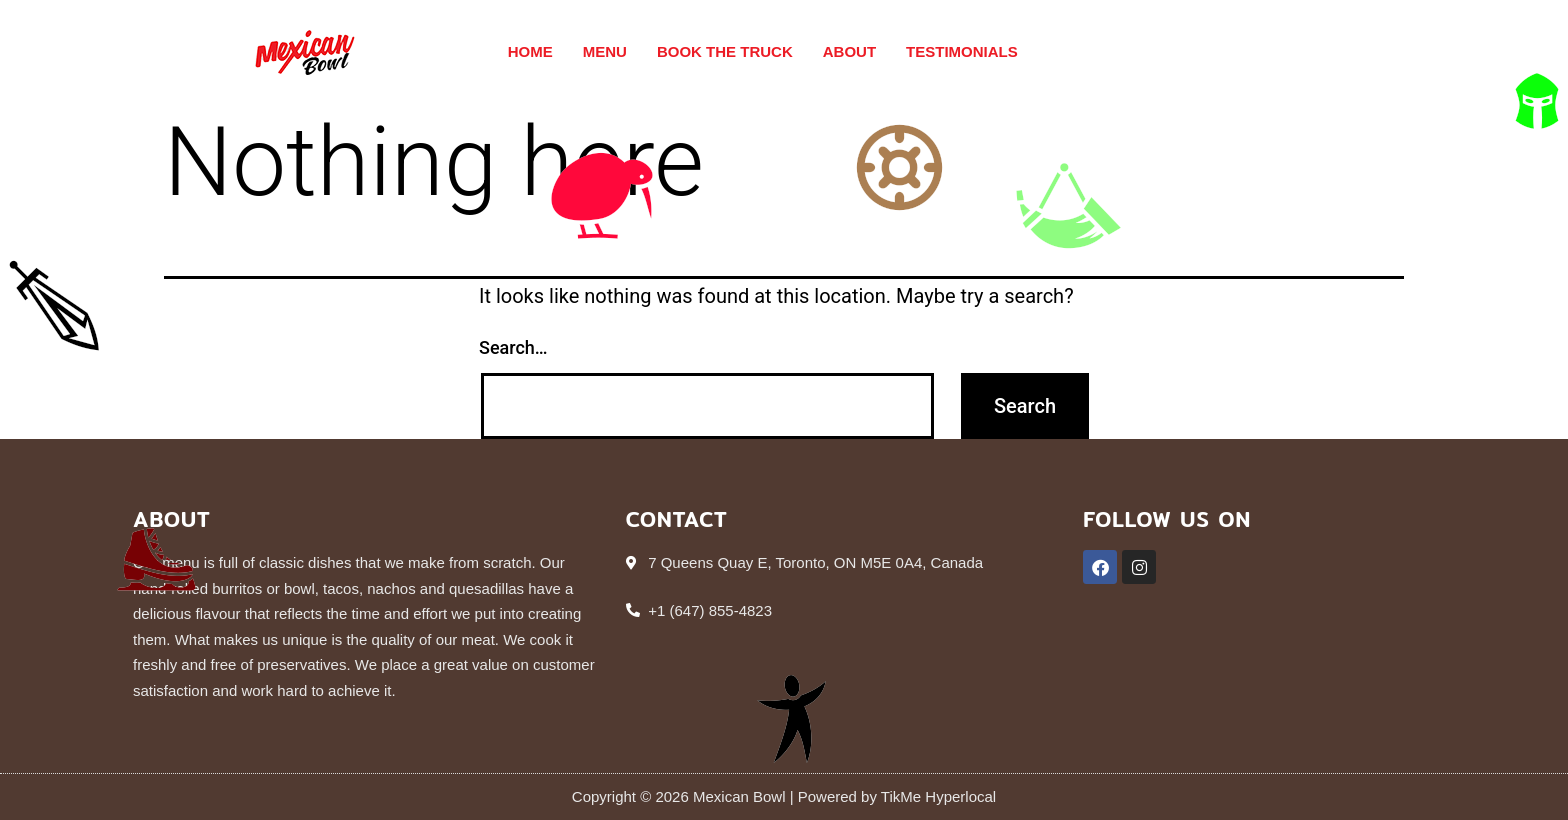  I want to click on indicates body awareness or wellness features, so click(792, 719).